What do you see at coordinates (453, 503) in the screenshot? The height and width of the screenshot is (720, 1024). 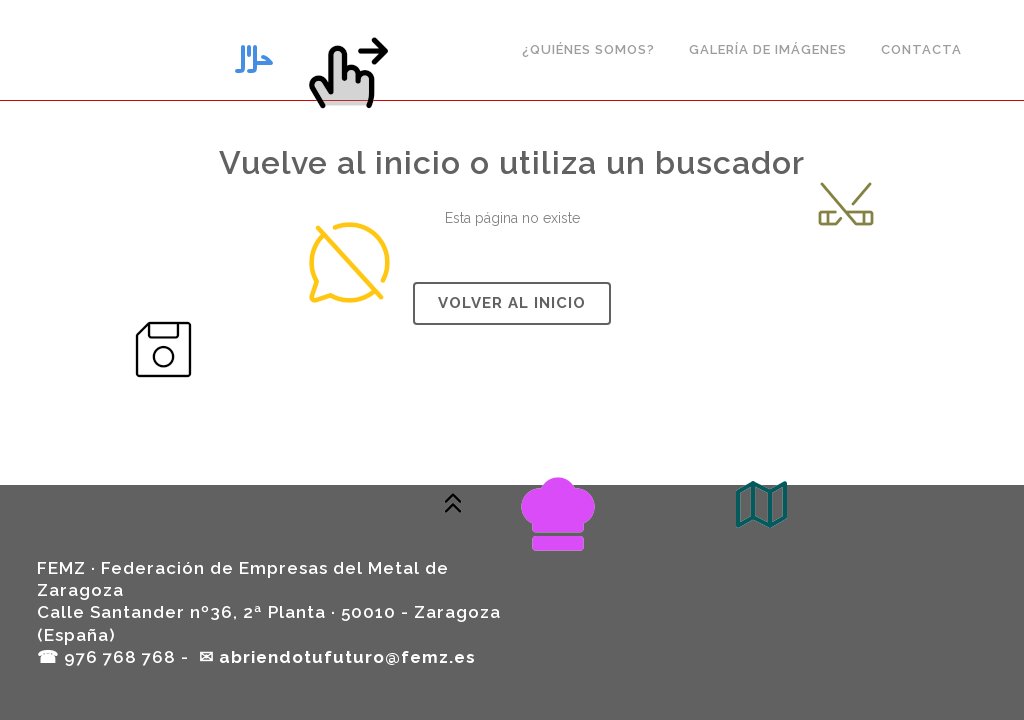 I see `scroll to top of page` at bounding box center [453, 503].